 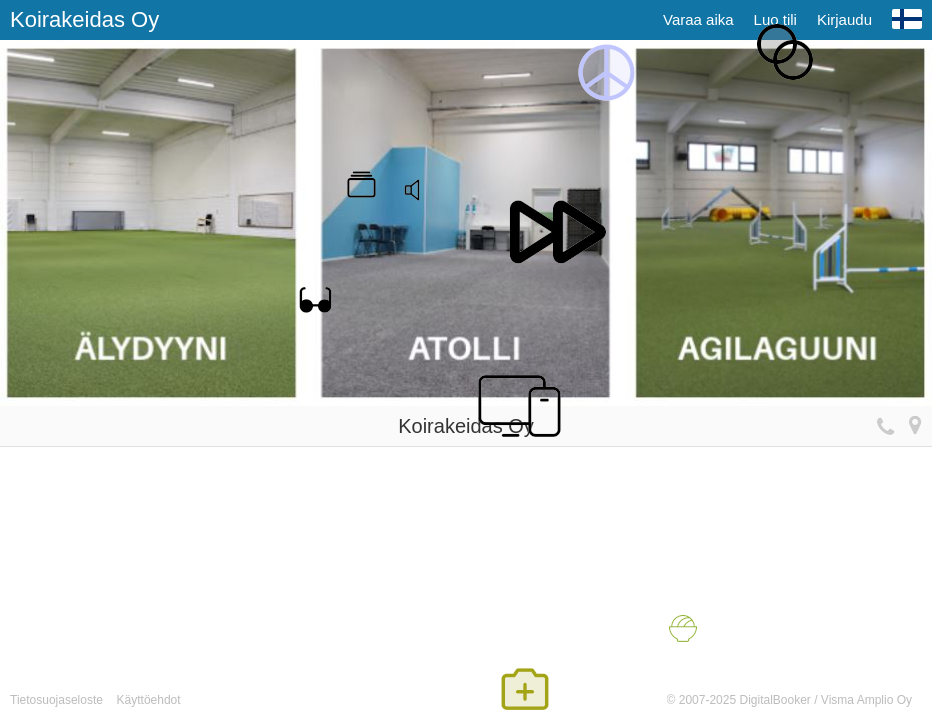 What do you see at coordinates (315, 300) in the screenshot?
I see `enable reading mode or accessibility features` at bounding box center [315, 300].